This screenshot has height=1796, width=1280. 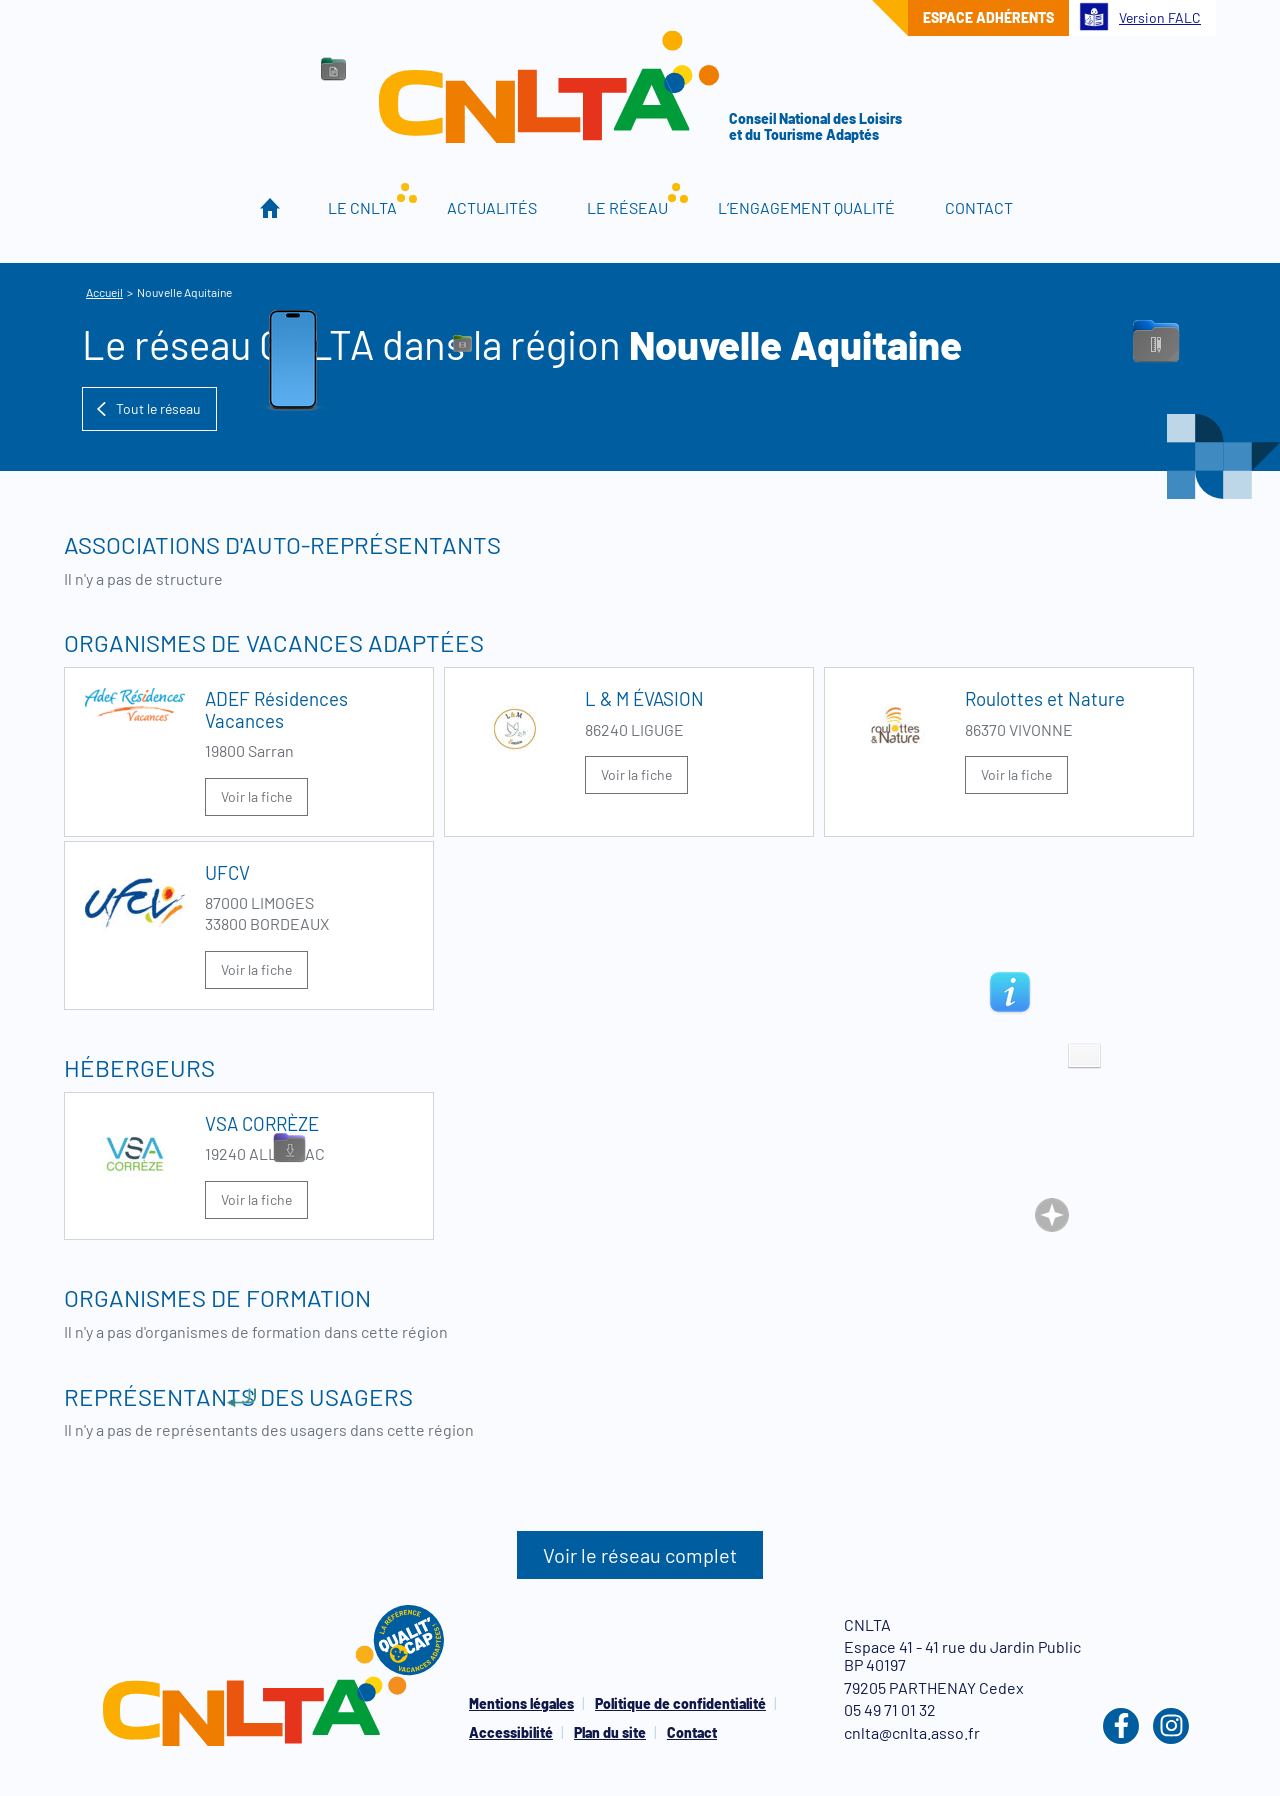 I want to click on open your documents folder, so click(x=333, y=68).